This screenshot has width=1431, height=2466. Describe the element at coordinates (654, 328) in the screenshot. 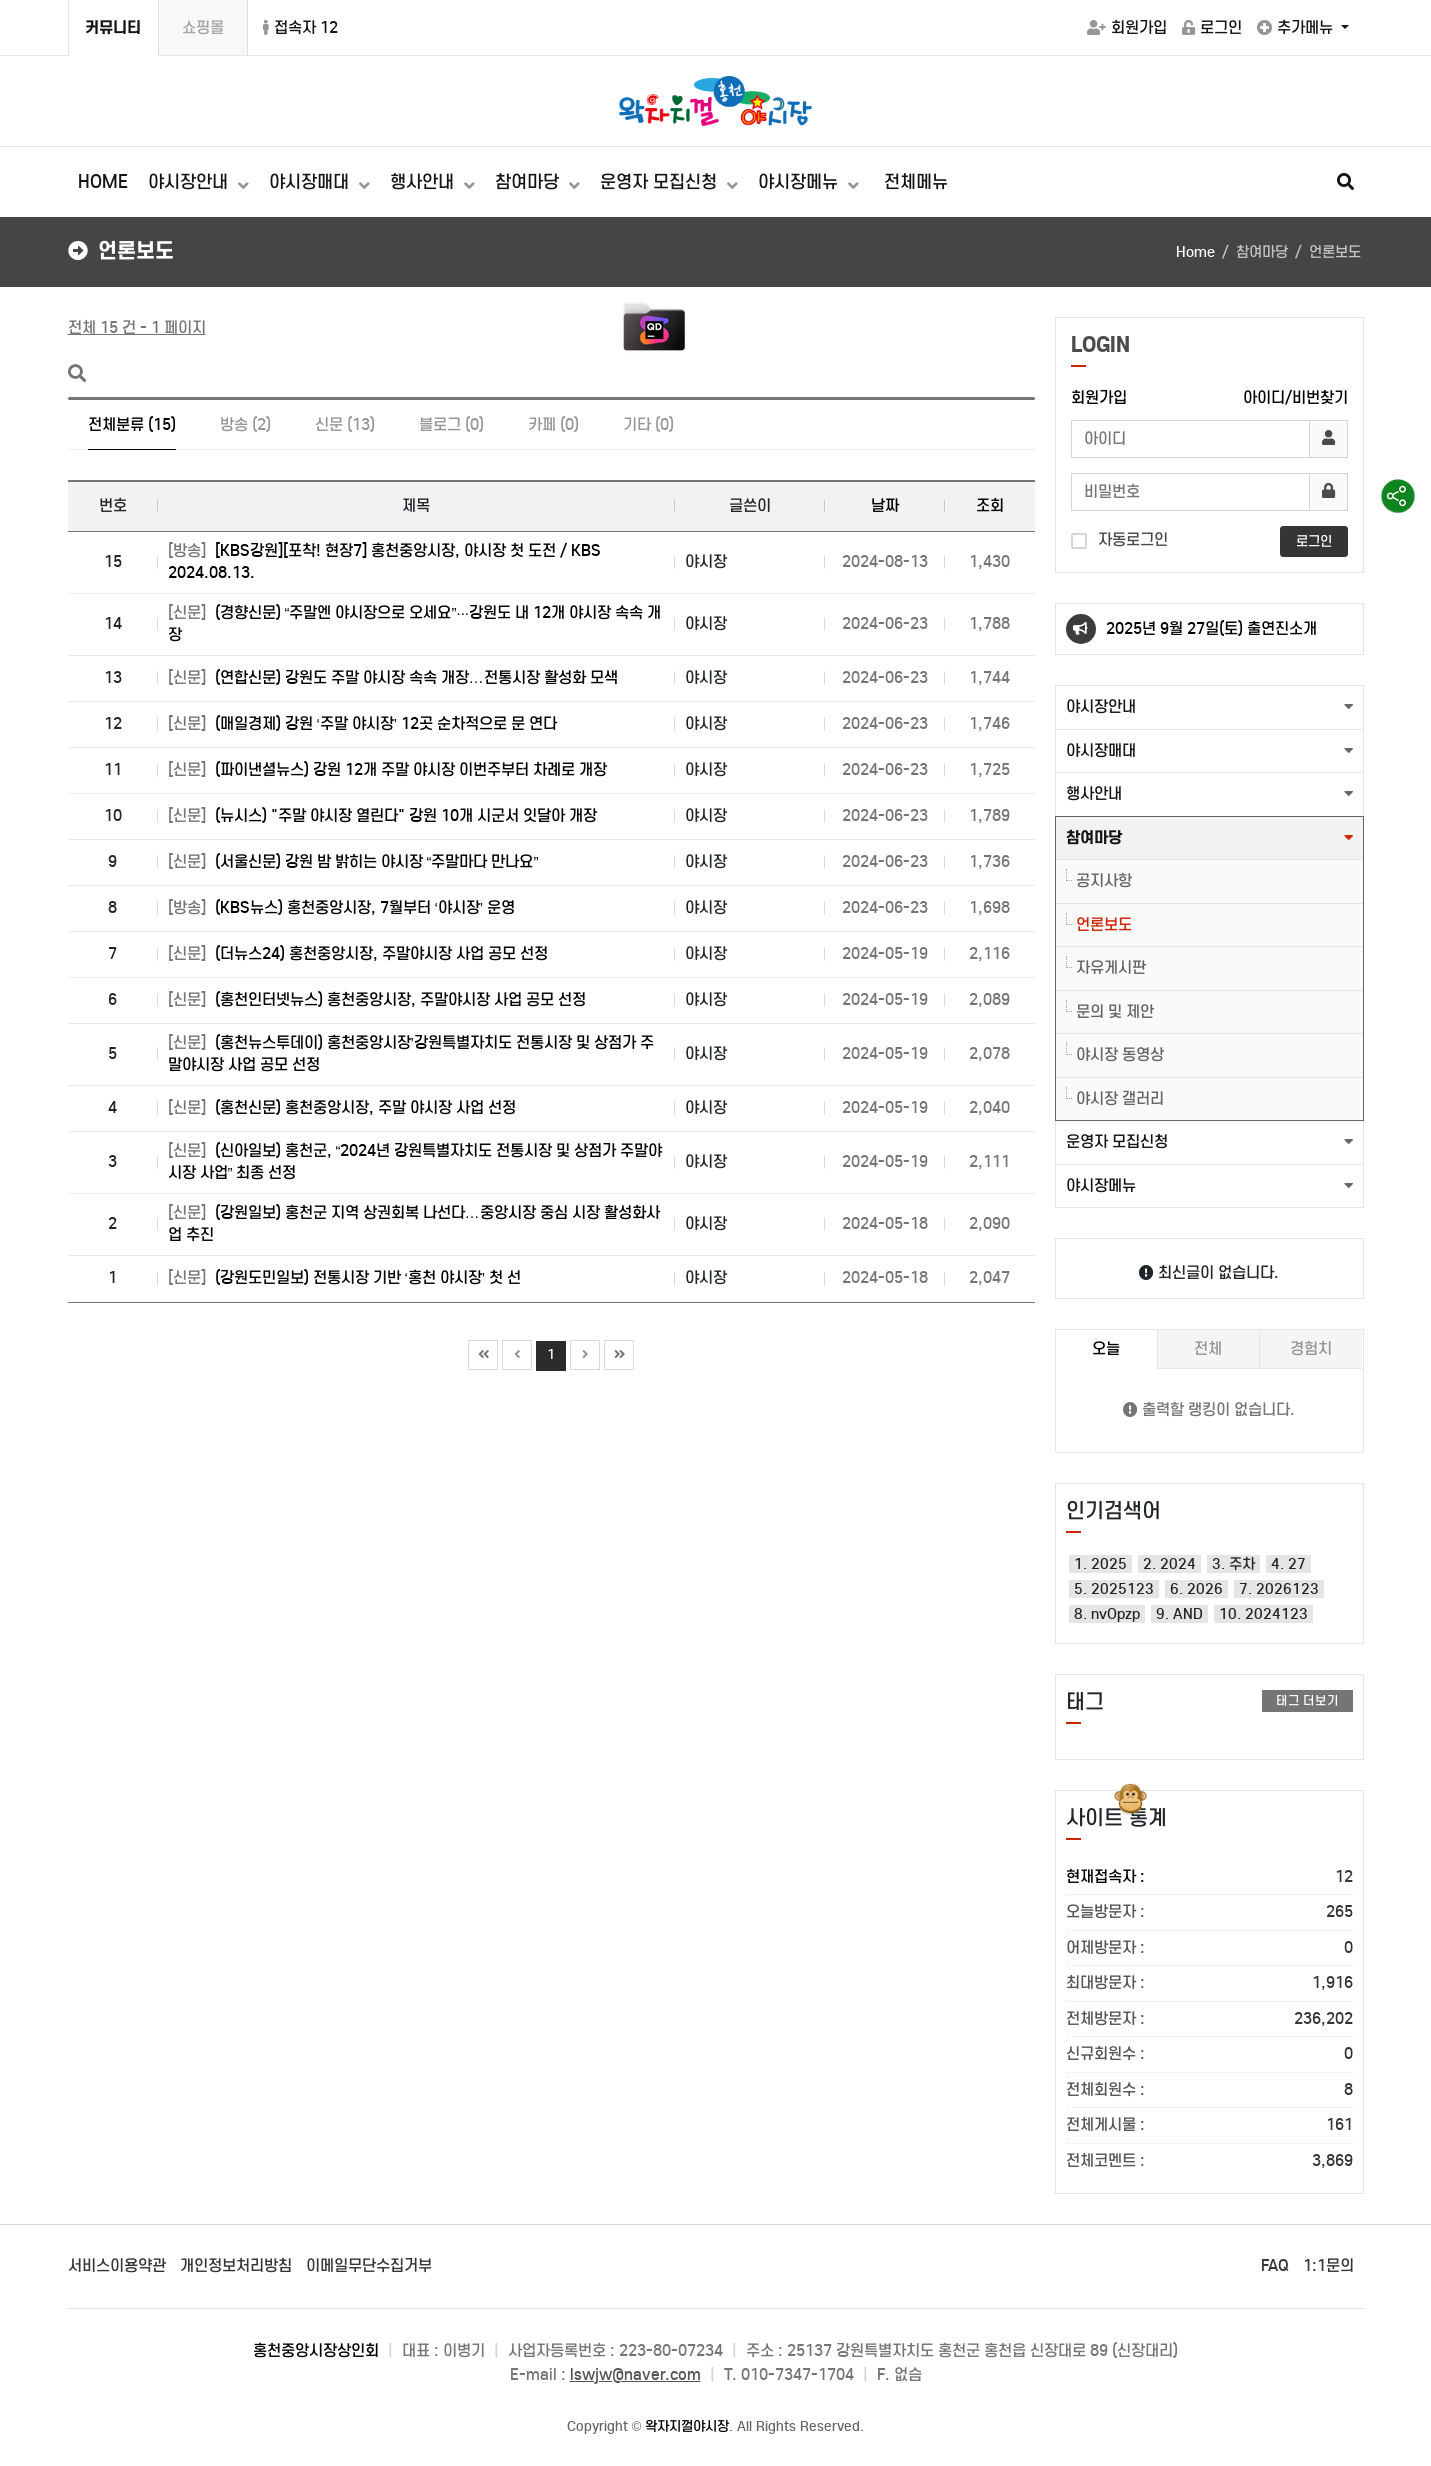

I see `folder containing JetBrains Qodana project files` at that location.